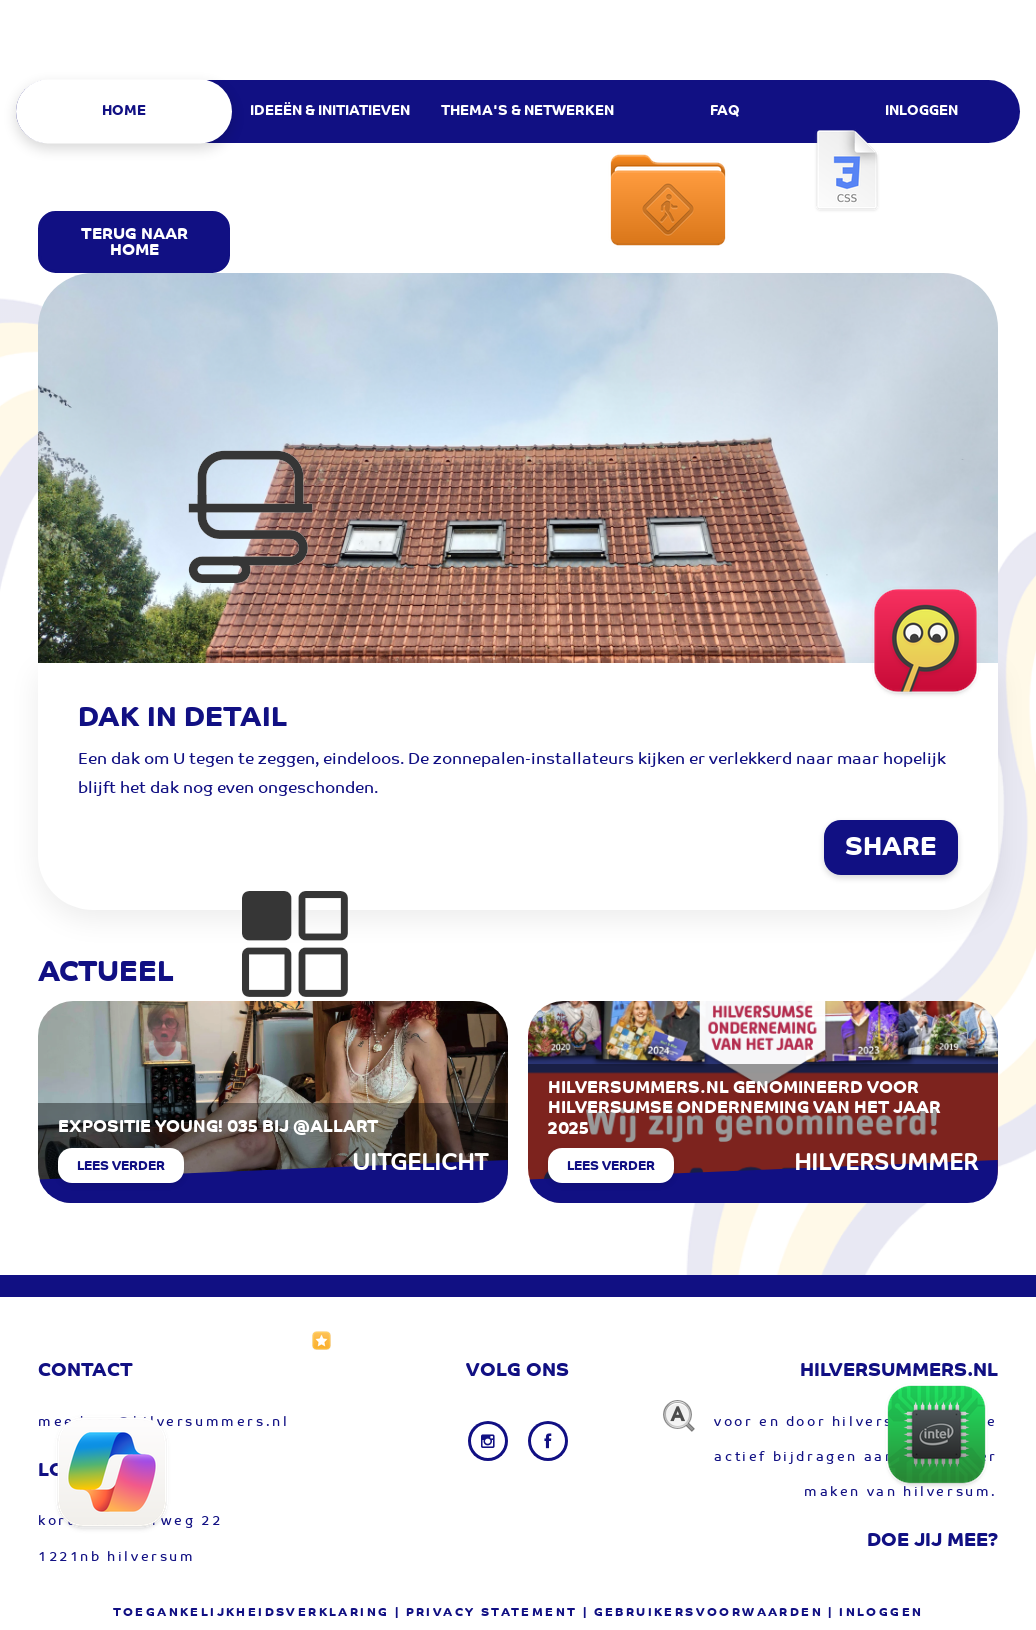 This screenshot has height=1630, width=1036. I want to click on launch i2pd anonymous network router, so click(925, 640).